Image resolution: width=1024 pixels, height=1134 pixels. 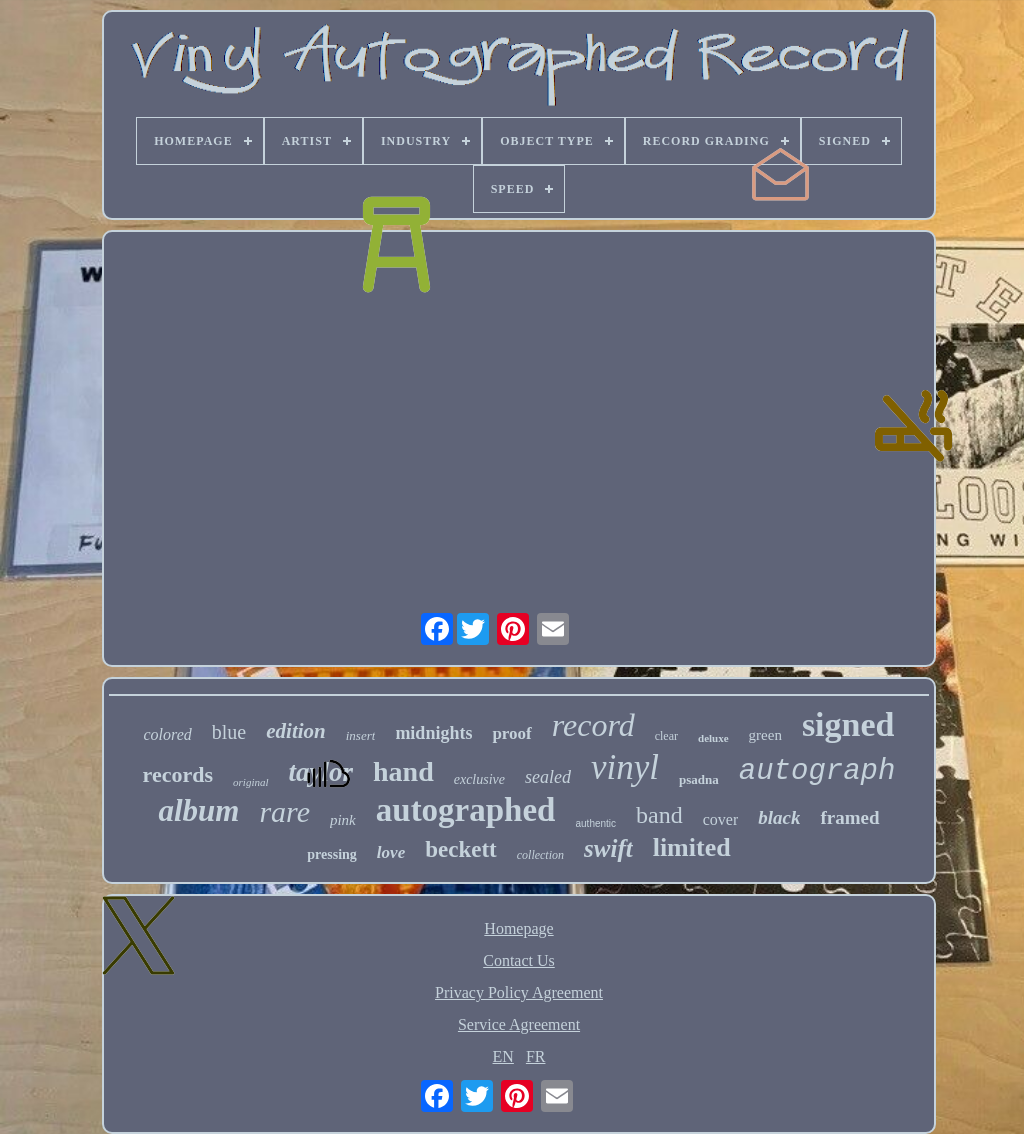 What do you see at coordinates (328, 775) in the screenshot?
I see `open soundcloud app` at bounding box center [328, 775].